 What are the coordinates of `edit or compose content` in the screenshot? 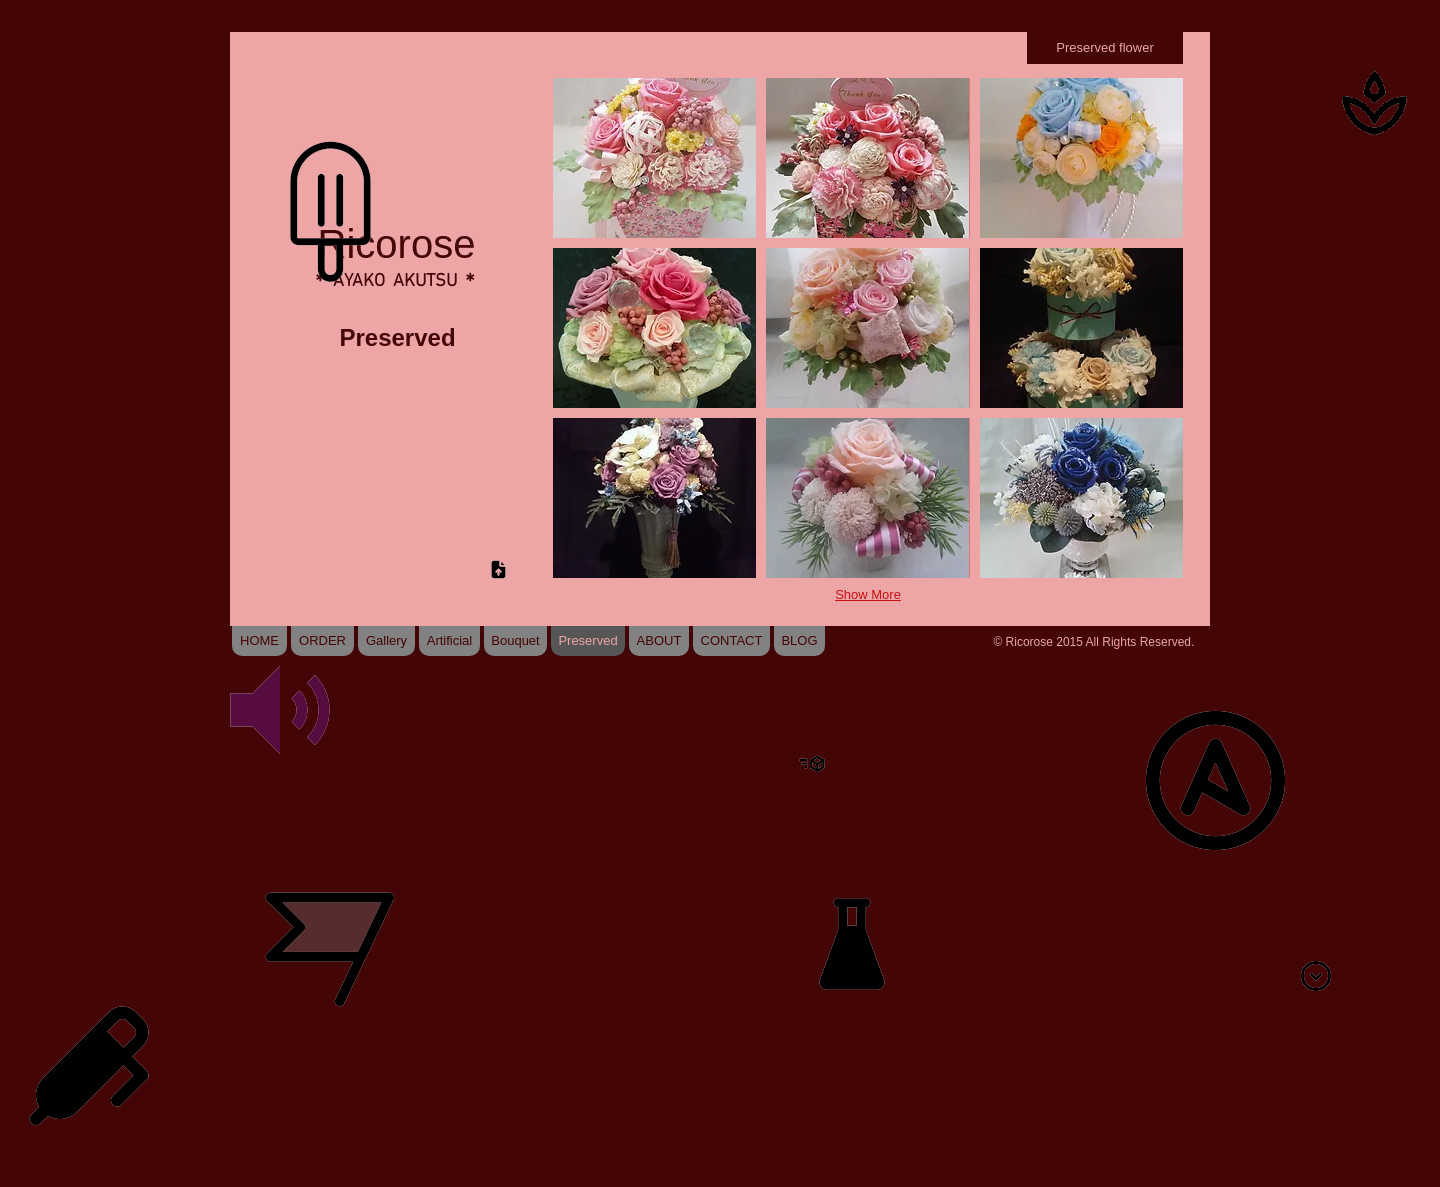 It's located at (86, 1069).